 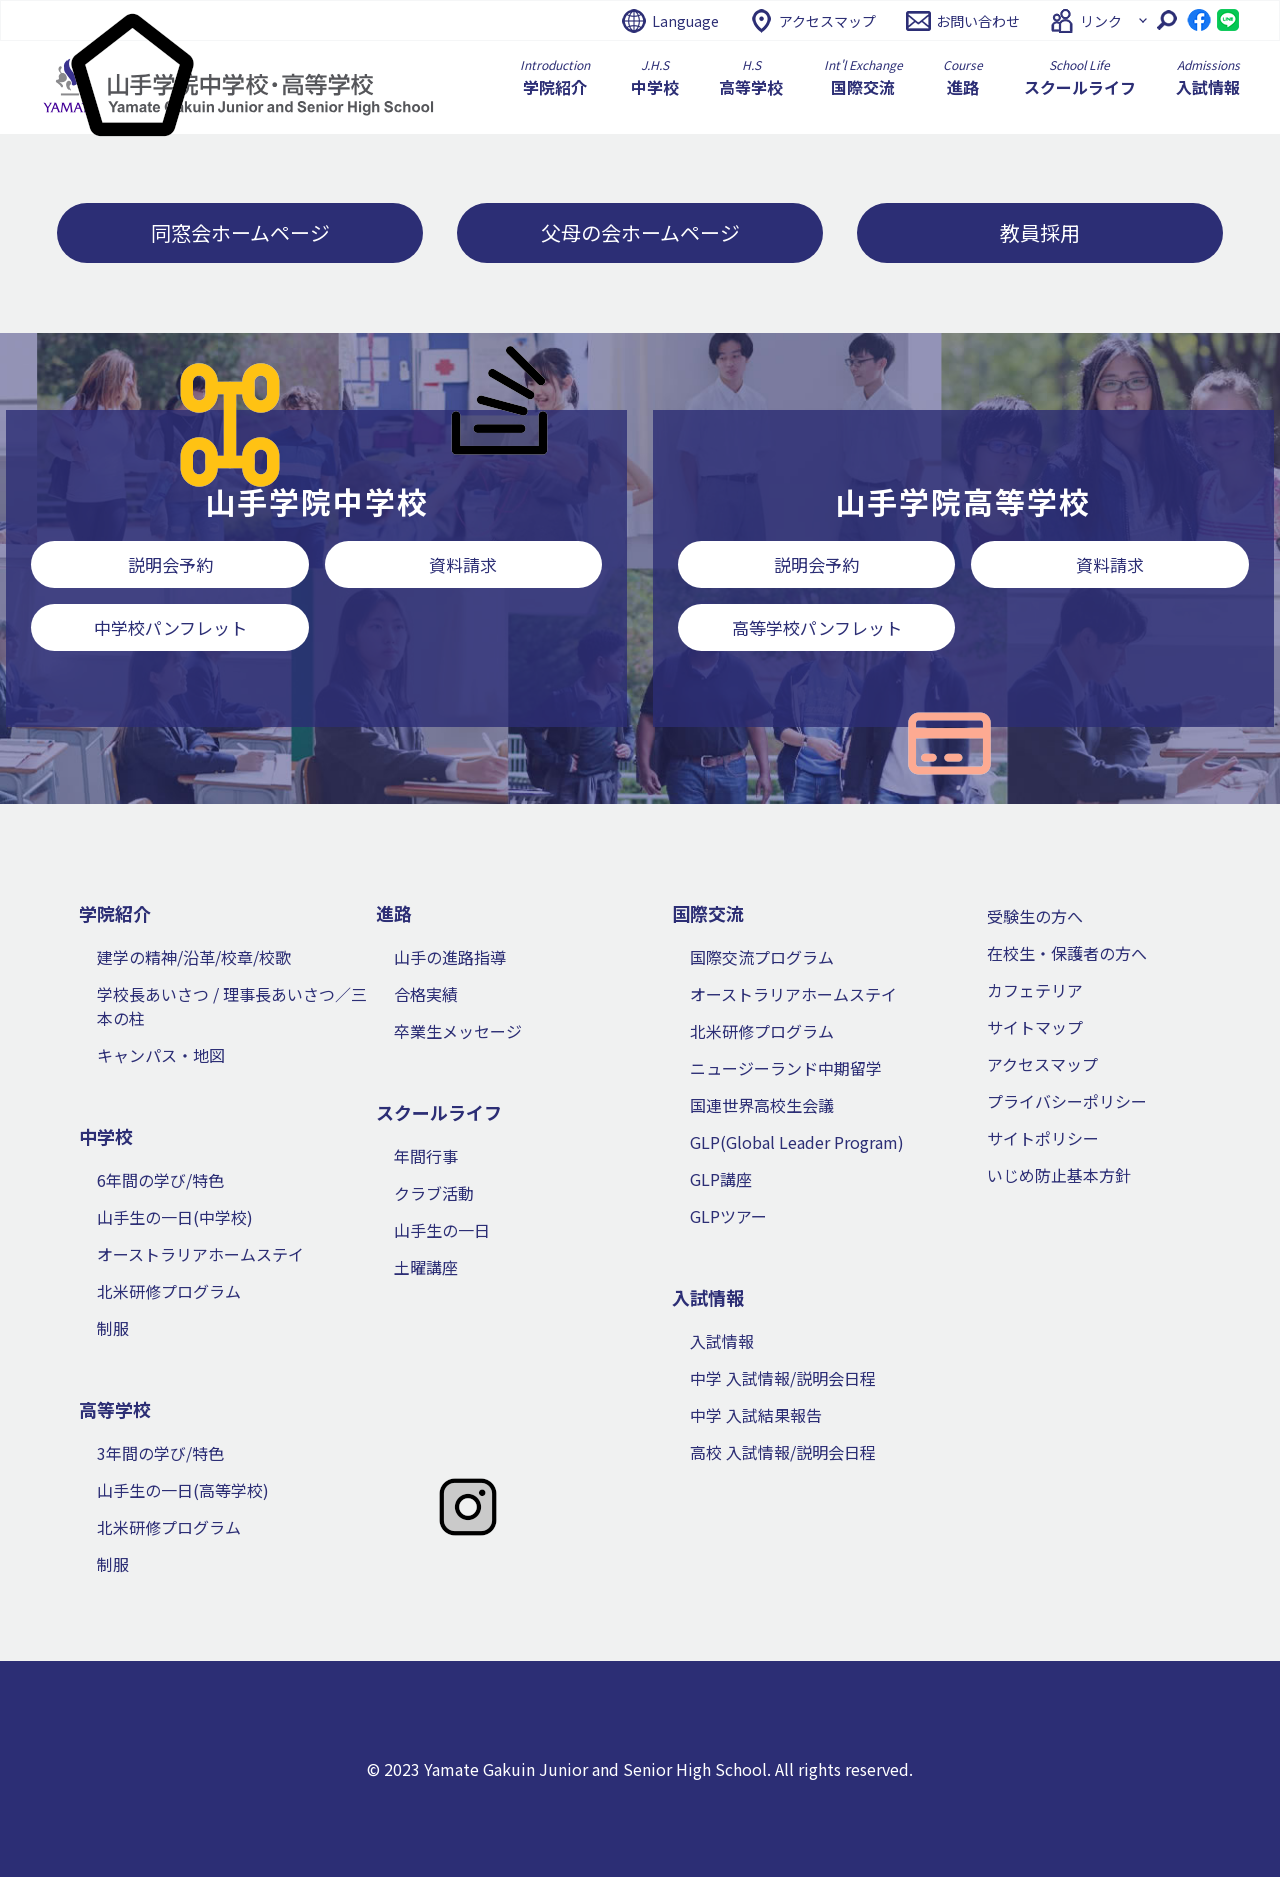 I want to click on pentagon shape indicator, so click(x=132, y=79).